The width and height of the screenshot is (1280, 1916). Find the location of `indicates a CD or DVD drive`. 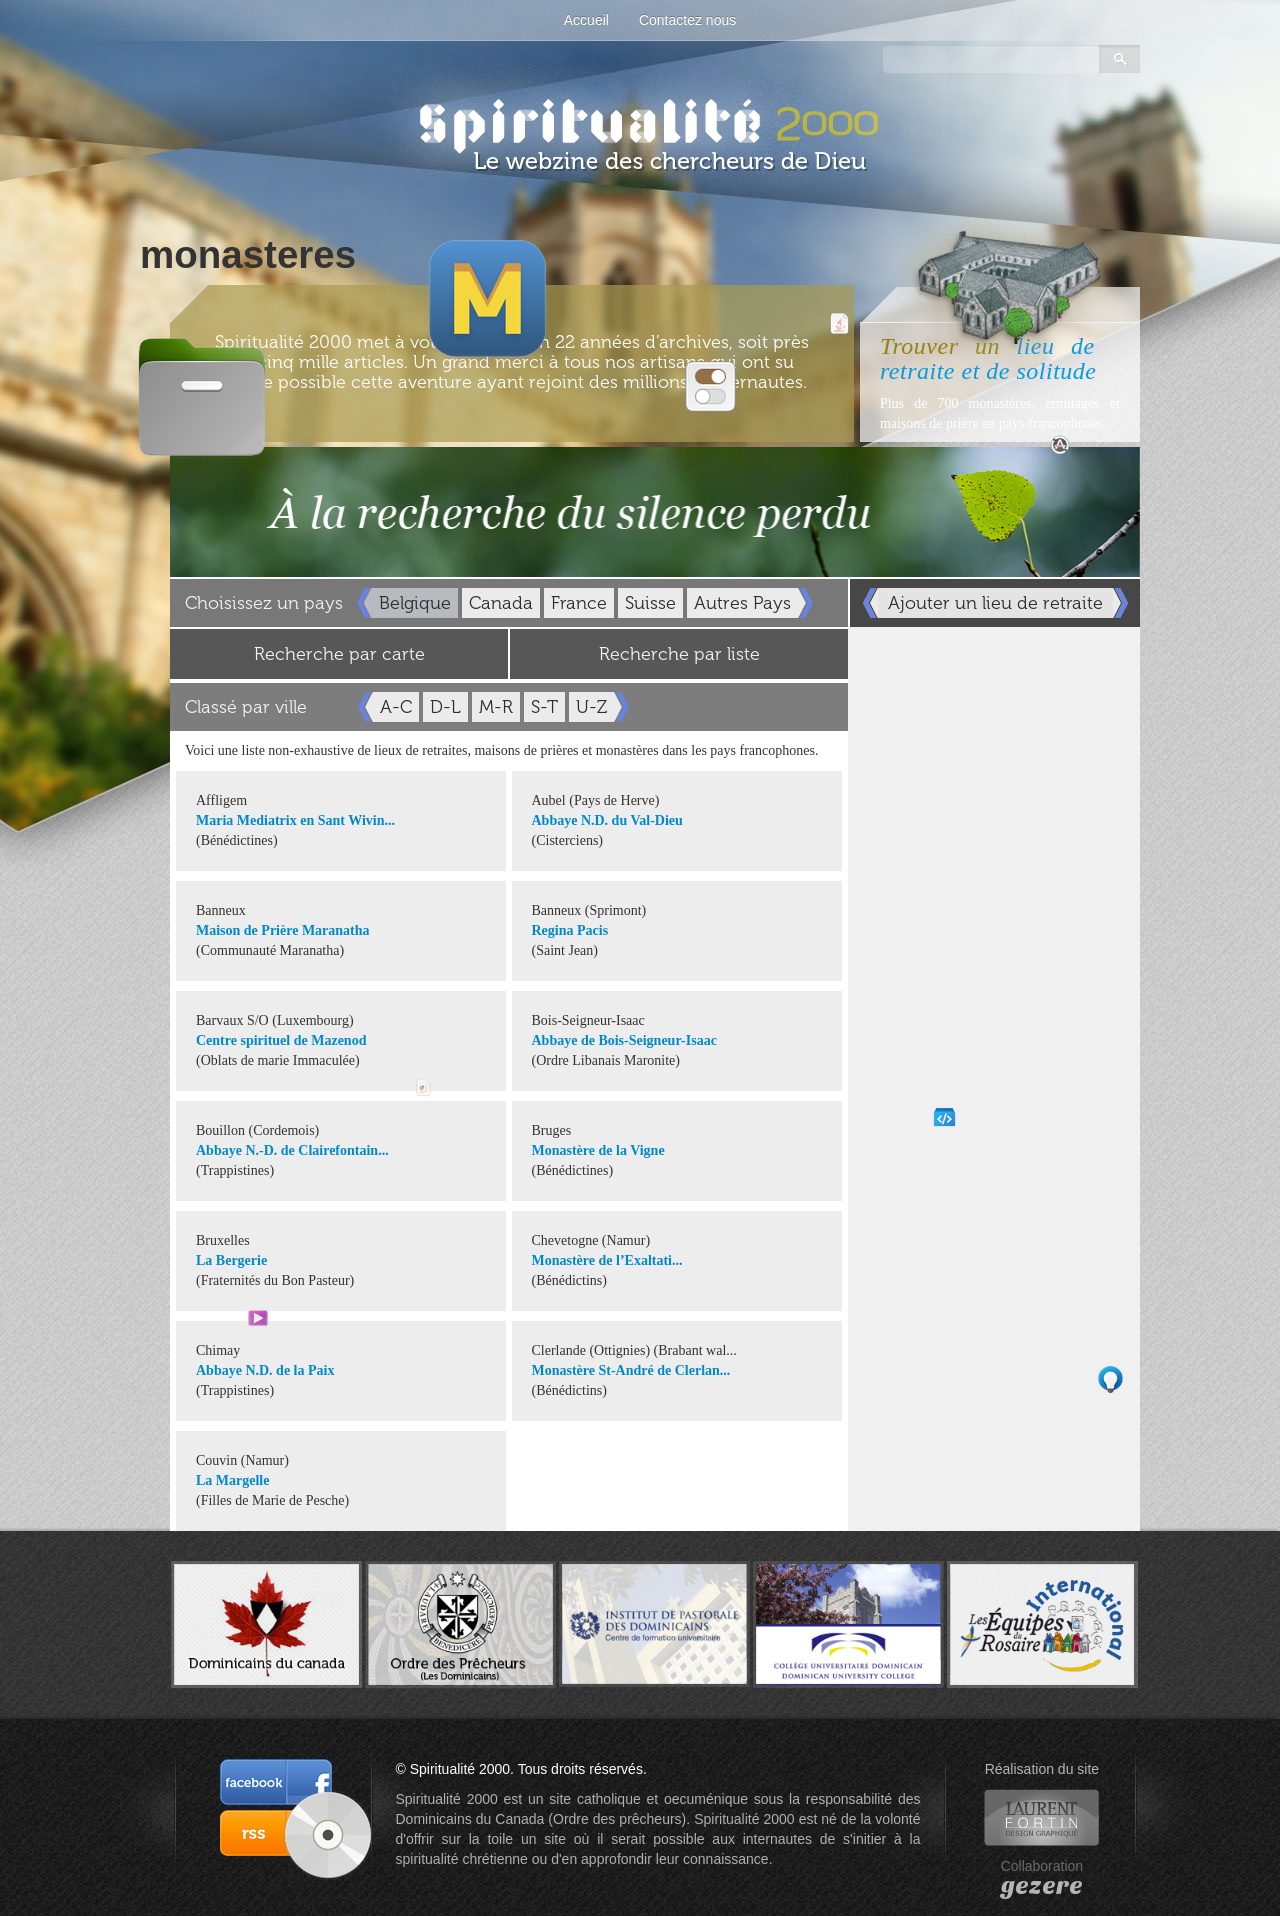

indicates a CD or DVD drive is located at coordinates (328, 1835).